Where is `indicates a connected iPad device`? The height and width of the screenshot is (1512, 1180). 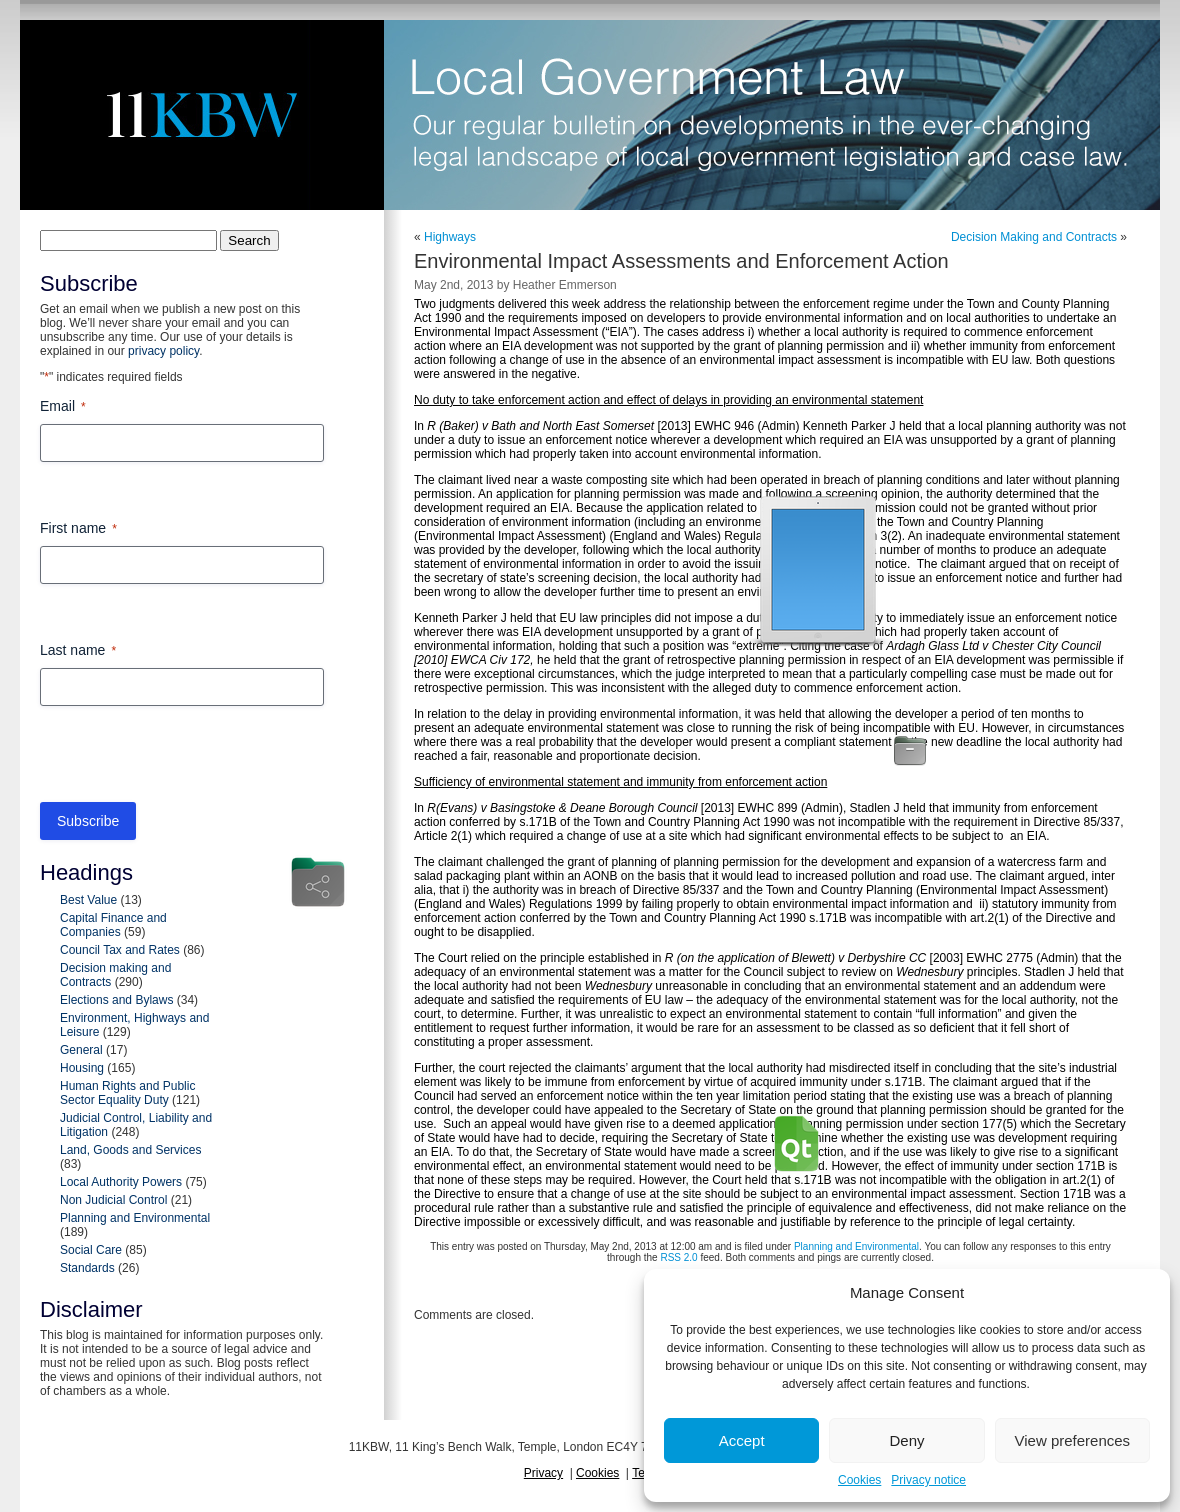
indicates a connected iPad device is located at coordinates (818, 569).